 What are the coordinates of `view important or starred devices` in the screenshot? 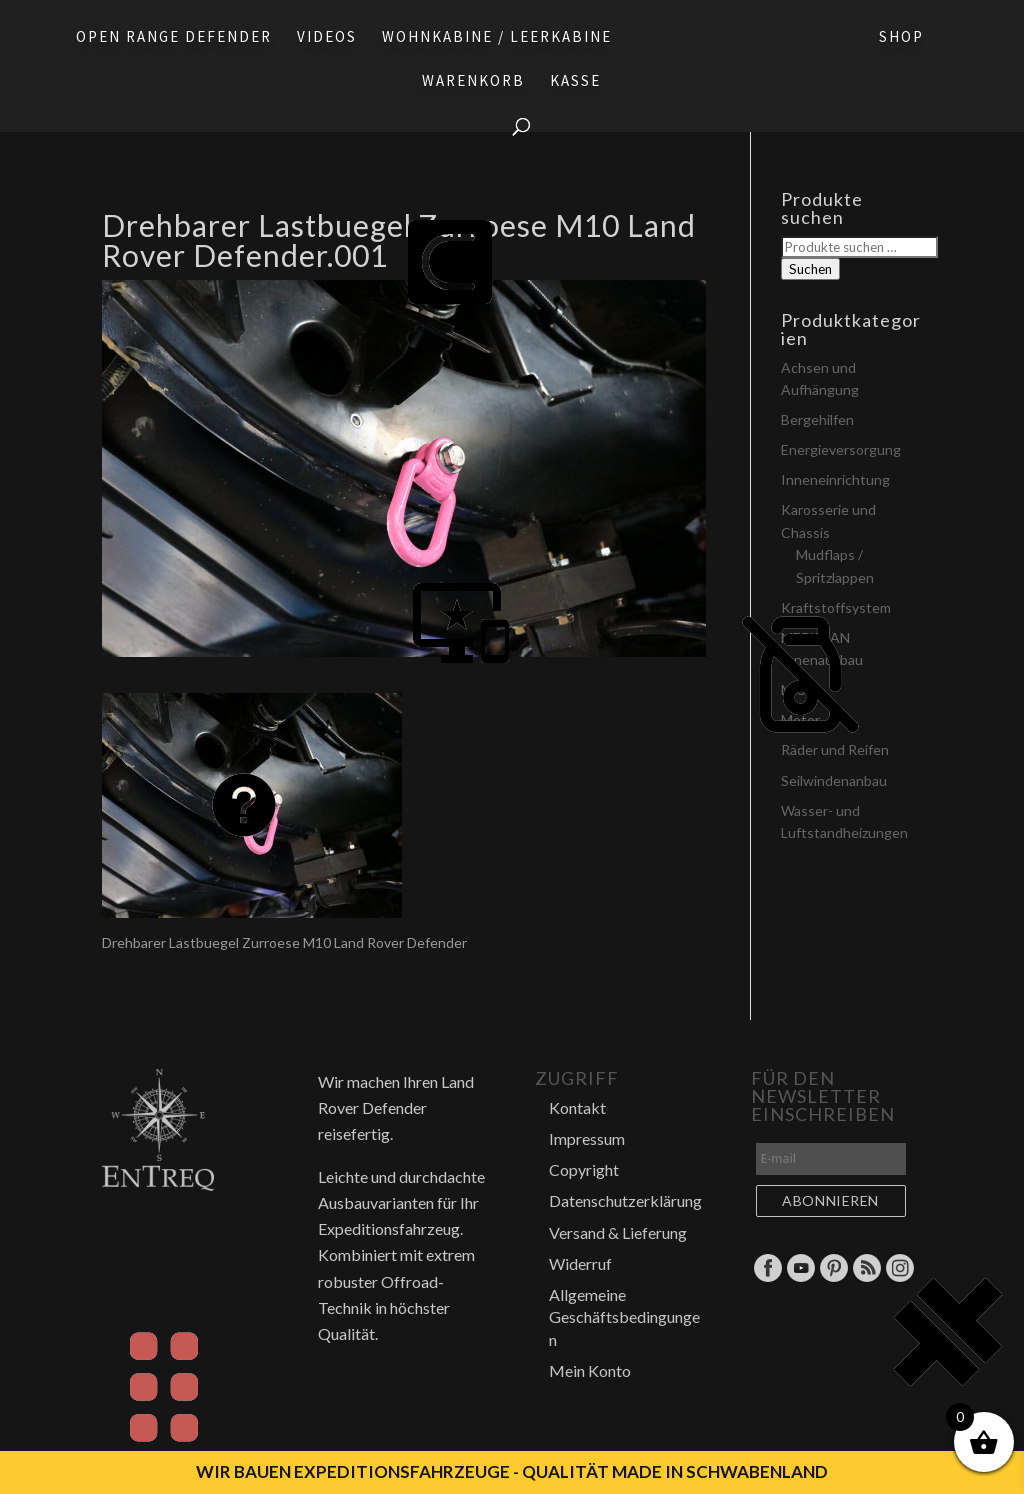 It's located at (461, 623).